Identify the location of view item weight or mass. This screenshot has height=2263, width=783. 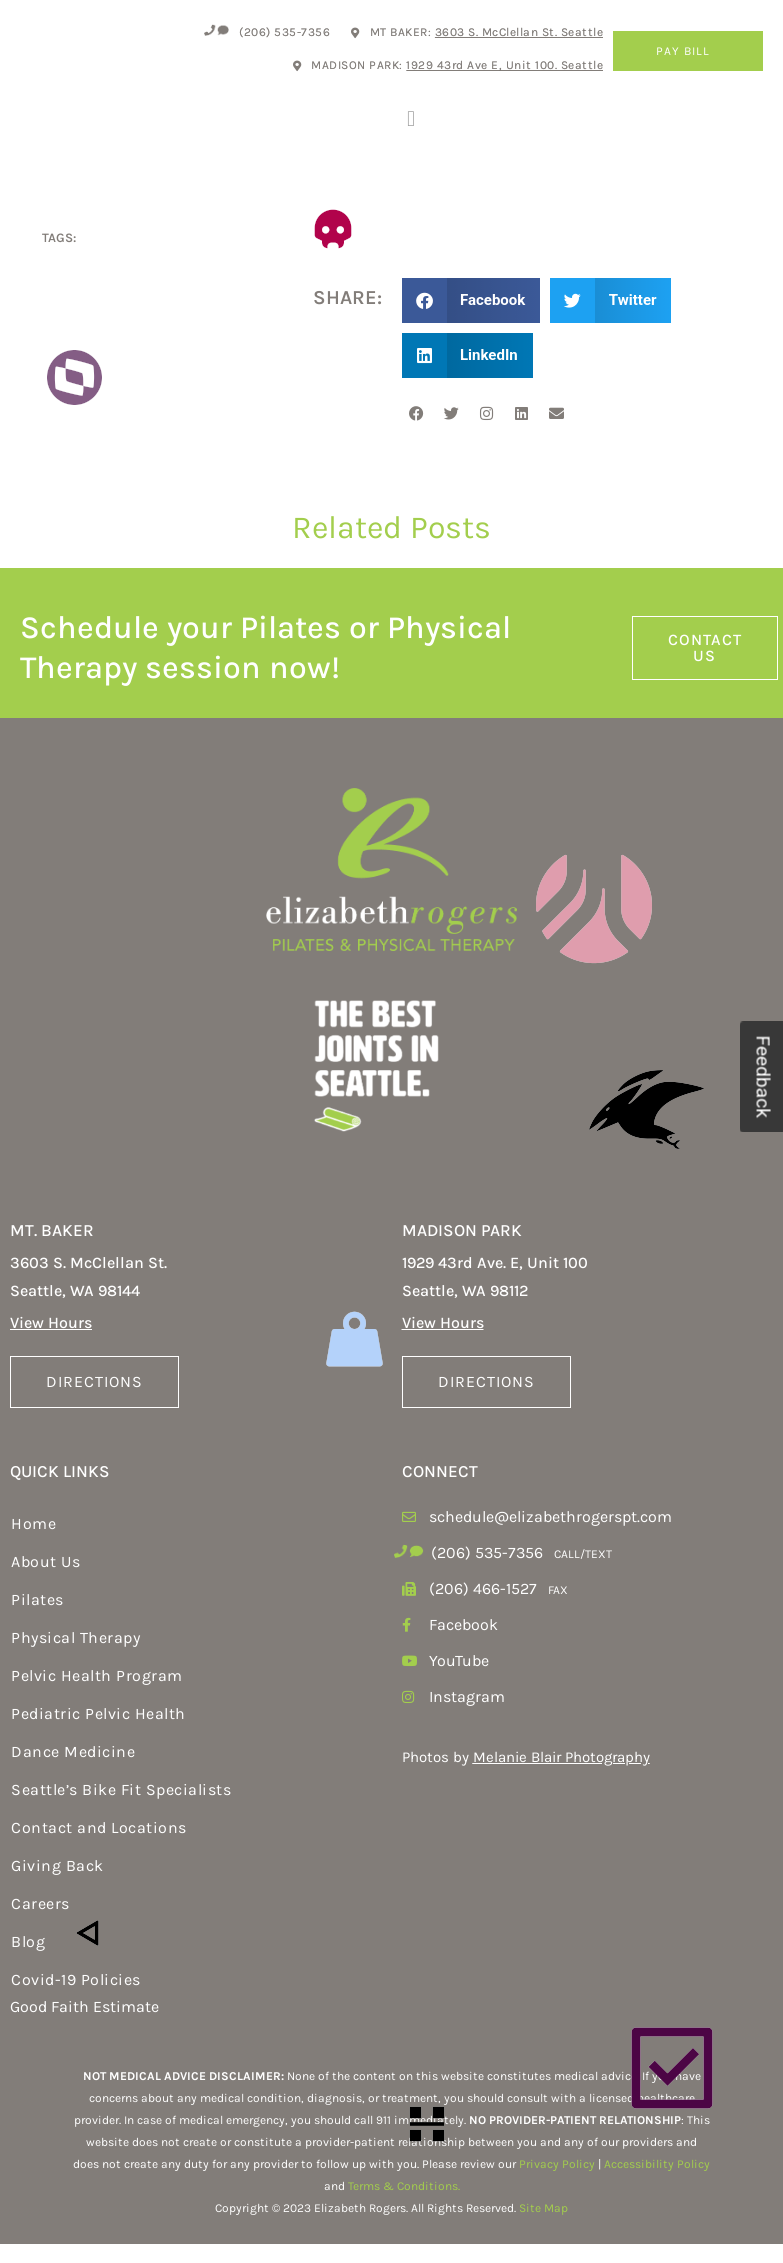
(354, 1340).